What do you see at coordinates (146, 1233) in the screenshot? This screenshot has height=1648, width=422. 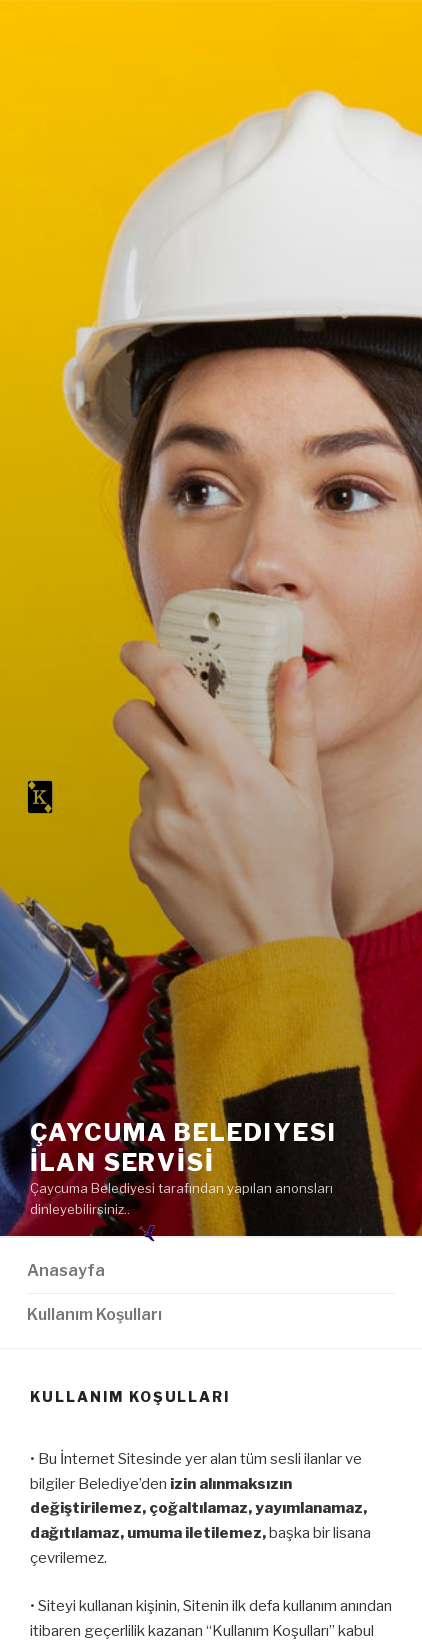 I see `indicates a character's weakness or vulnerability` at bounding box center [146, 1233].